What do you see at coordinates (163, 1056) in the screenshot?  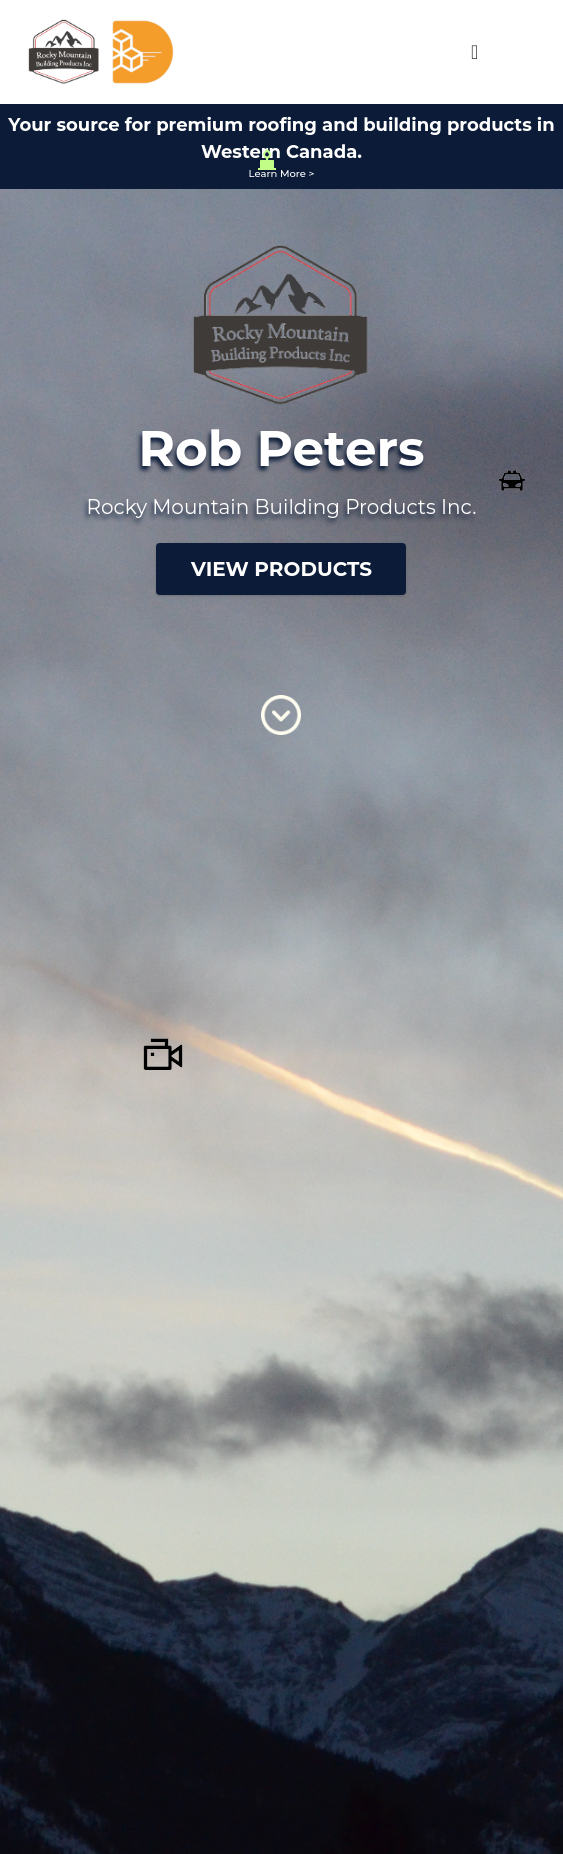 I see `start recording a video` at bounding box center [163, 1056].